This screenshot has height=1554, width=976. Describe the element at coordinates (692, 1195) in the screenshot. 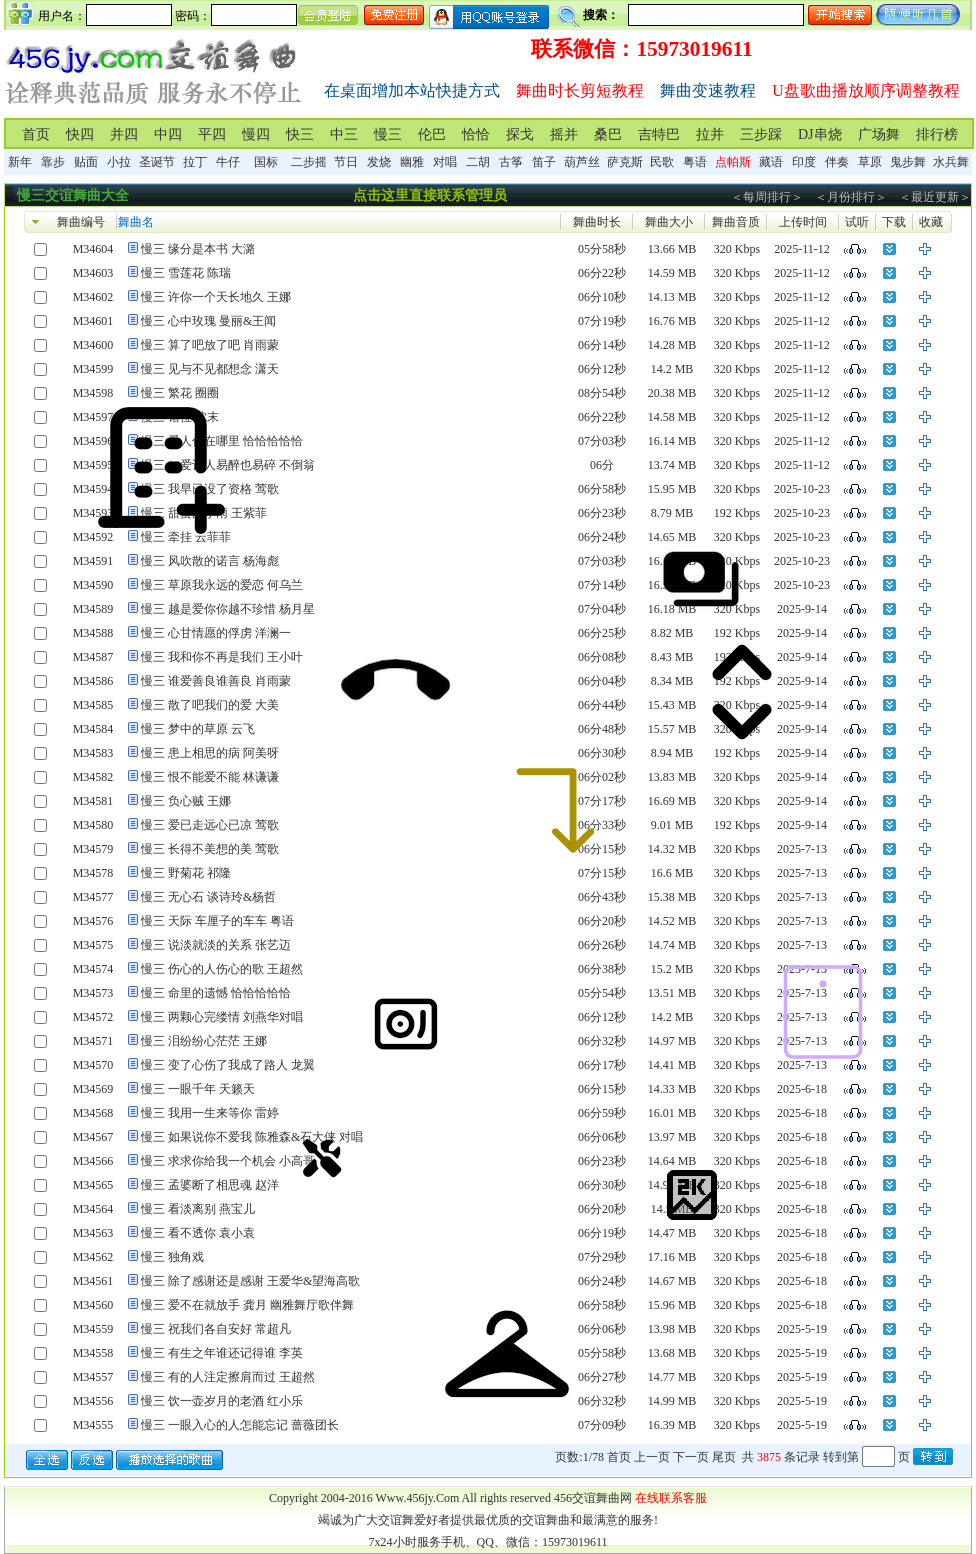

I see `view score or rating statistics` at that location.